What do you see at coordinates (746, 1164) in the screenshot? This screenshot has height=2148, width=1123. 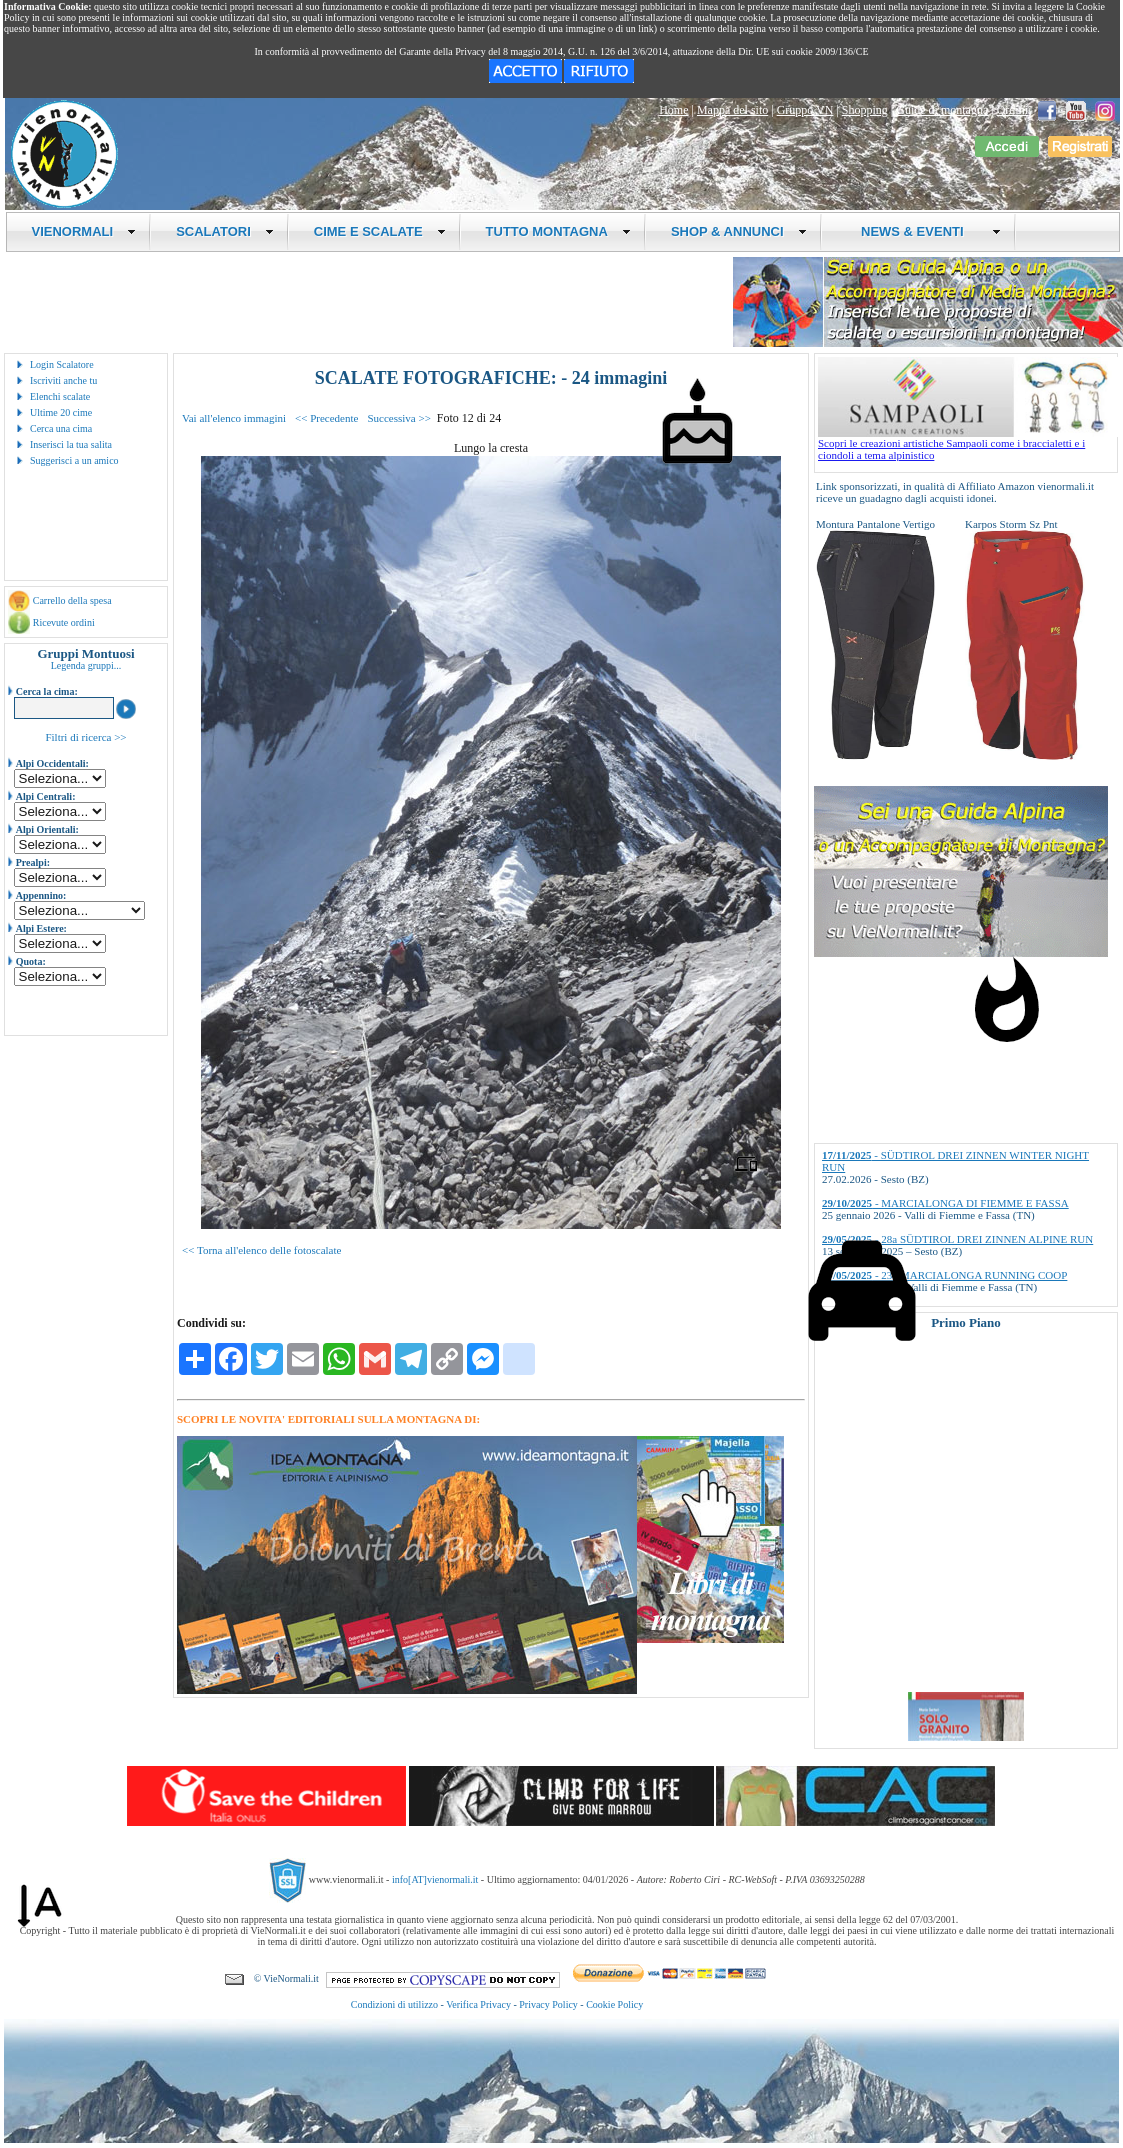 I see `view connected devices` at bounding box center [746, 1164].